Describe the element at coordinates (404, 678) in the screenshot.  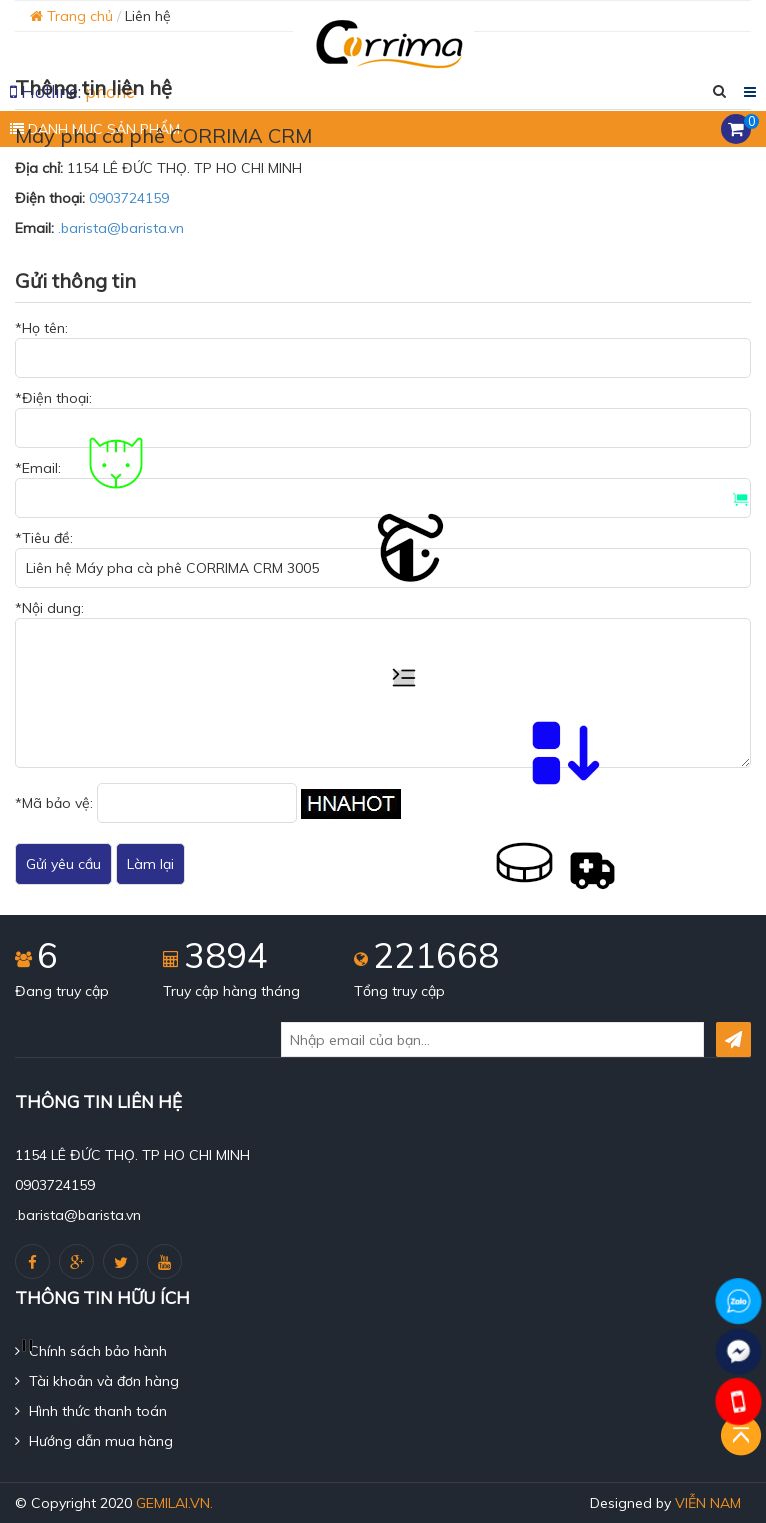
I see `increase text indentation` at that location.